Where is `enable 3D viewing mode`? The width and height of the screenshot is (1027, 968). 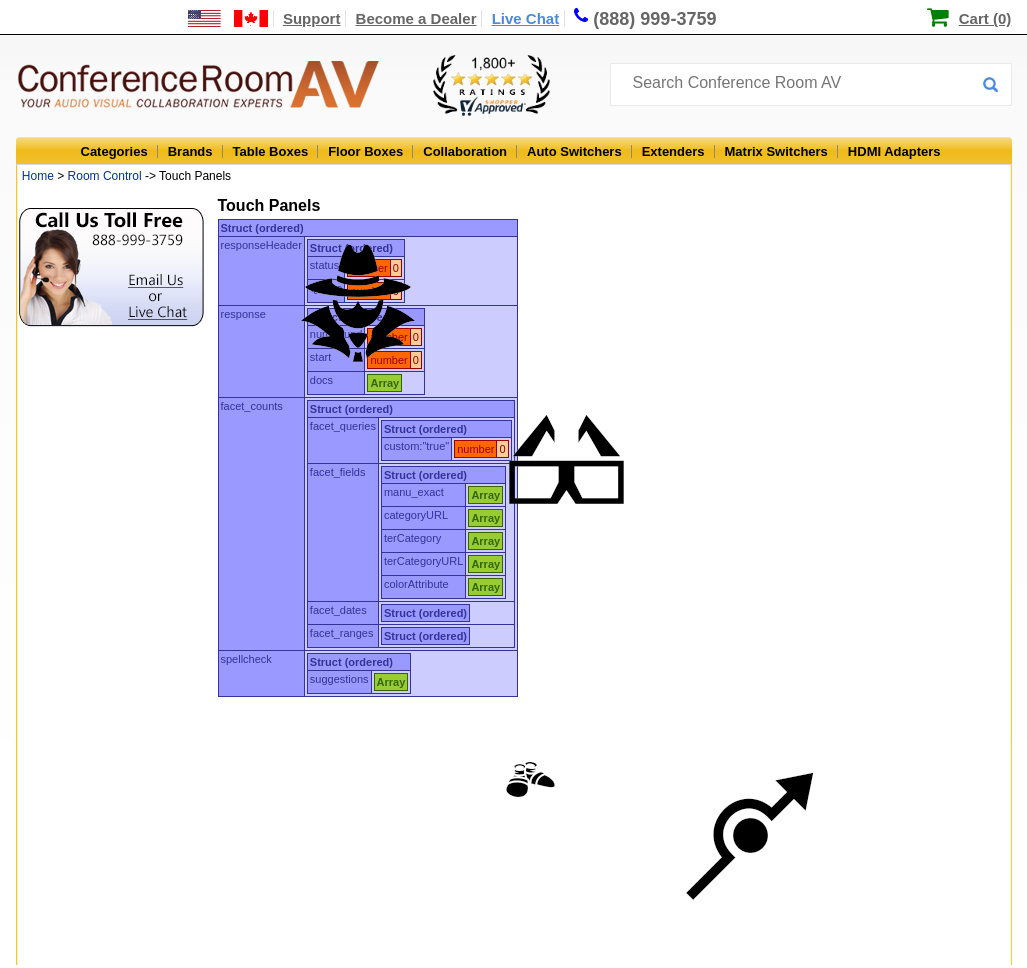
enable 3D viewing mode is located at coordinates (566, 458).